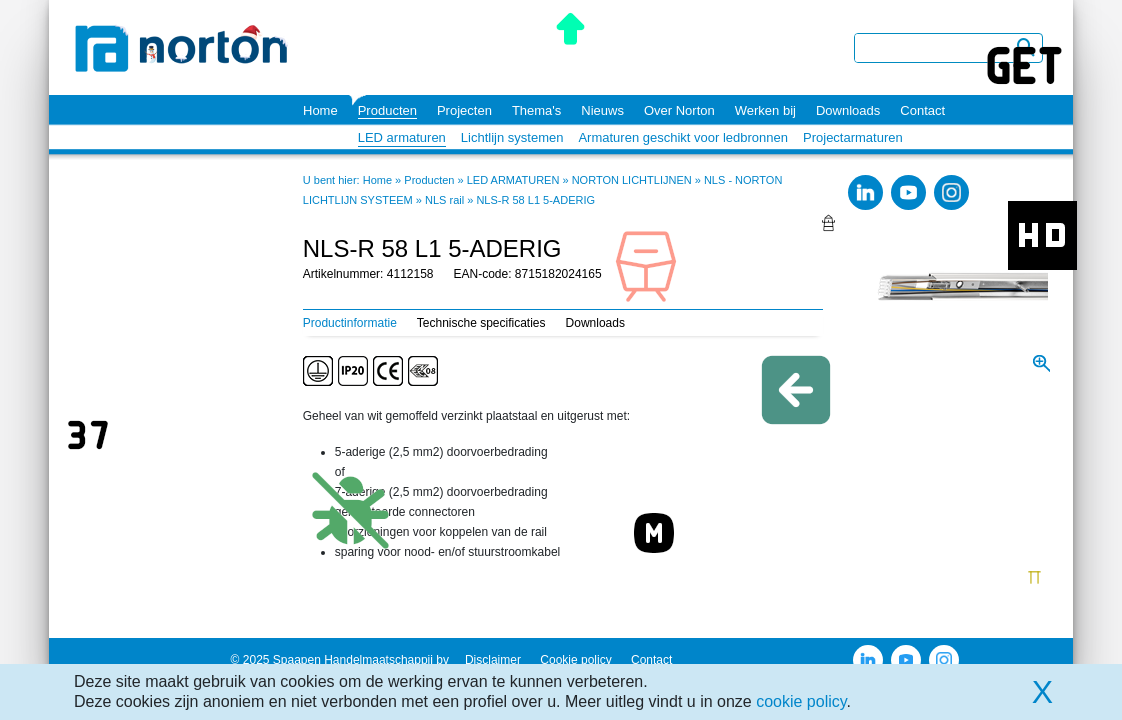 The width and height of the screenshot is (1122, 720). What do you see at coordinates (88, 435) in the screenshot?
I see `displays the number 37 as a numeric indicator or badge` at bounding box center [88, 435].